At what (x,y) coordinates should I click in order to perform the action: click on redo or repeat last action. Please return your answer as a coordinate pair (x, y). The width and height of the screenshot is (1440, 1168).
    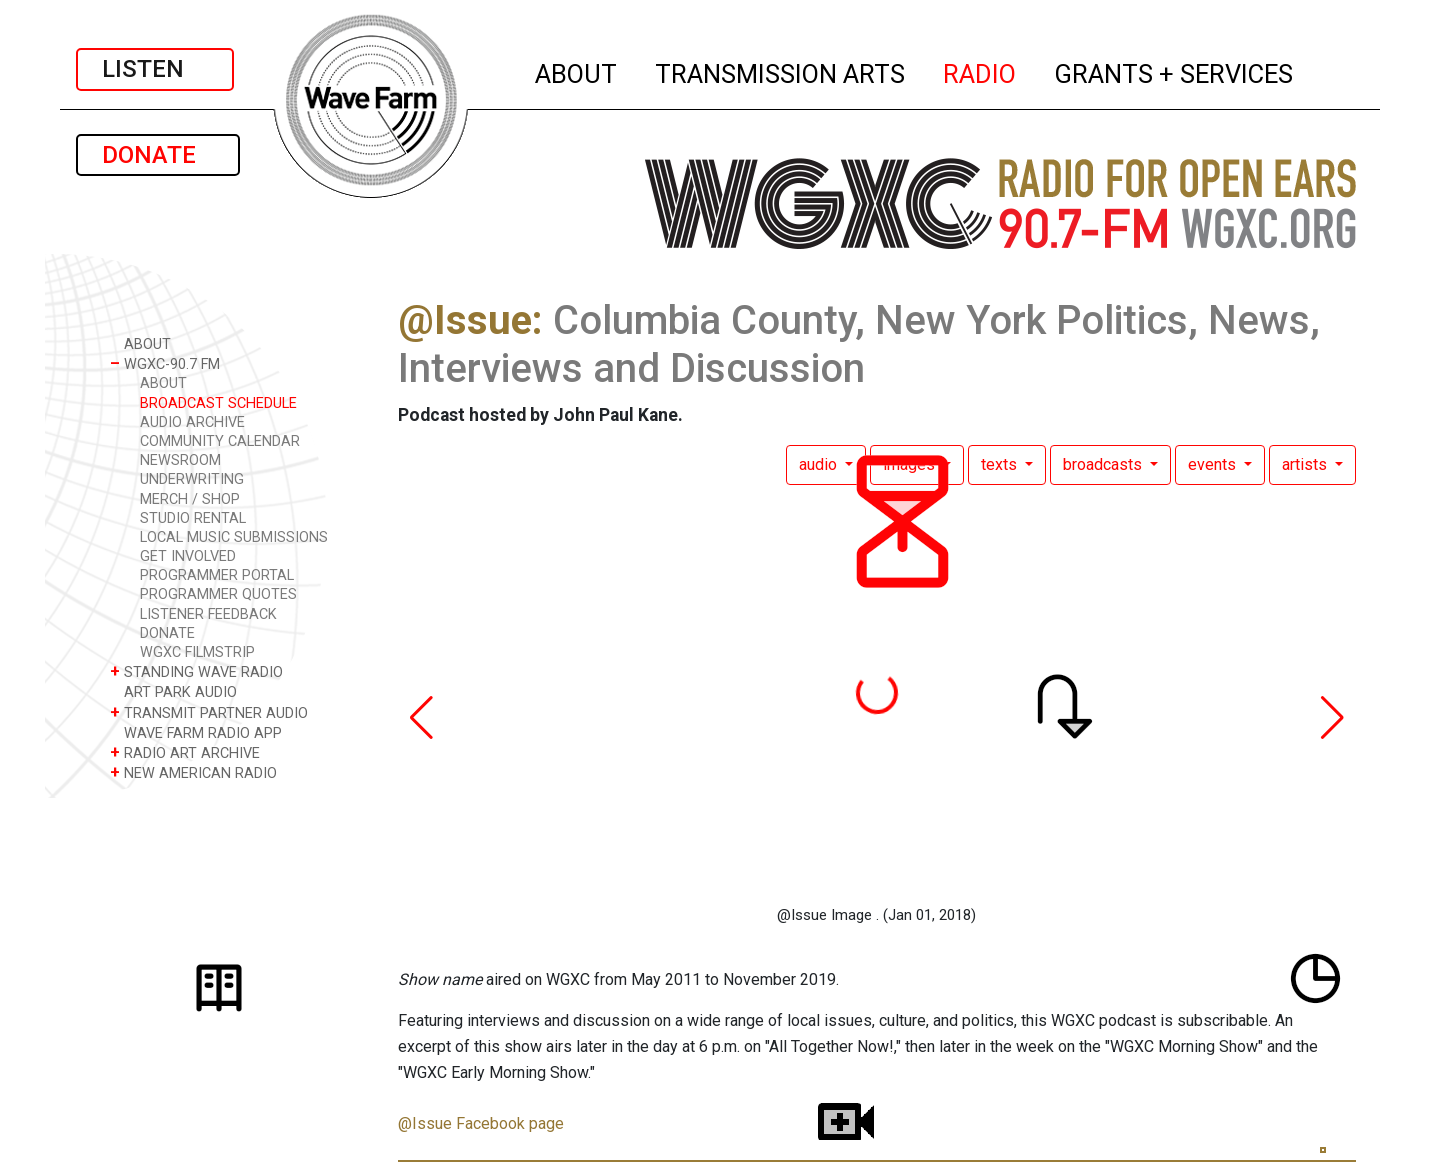
    Looking at the image, I should click on (1062, 706).